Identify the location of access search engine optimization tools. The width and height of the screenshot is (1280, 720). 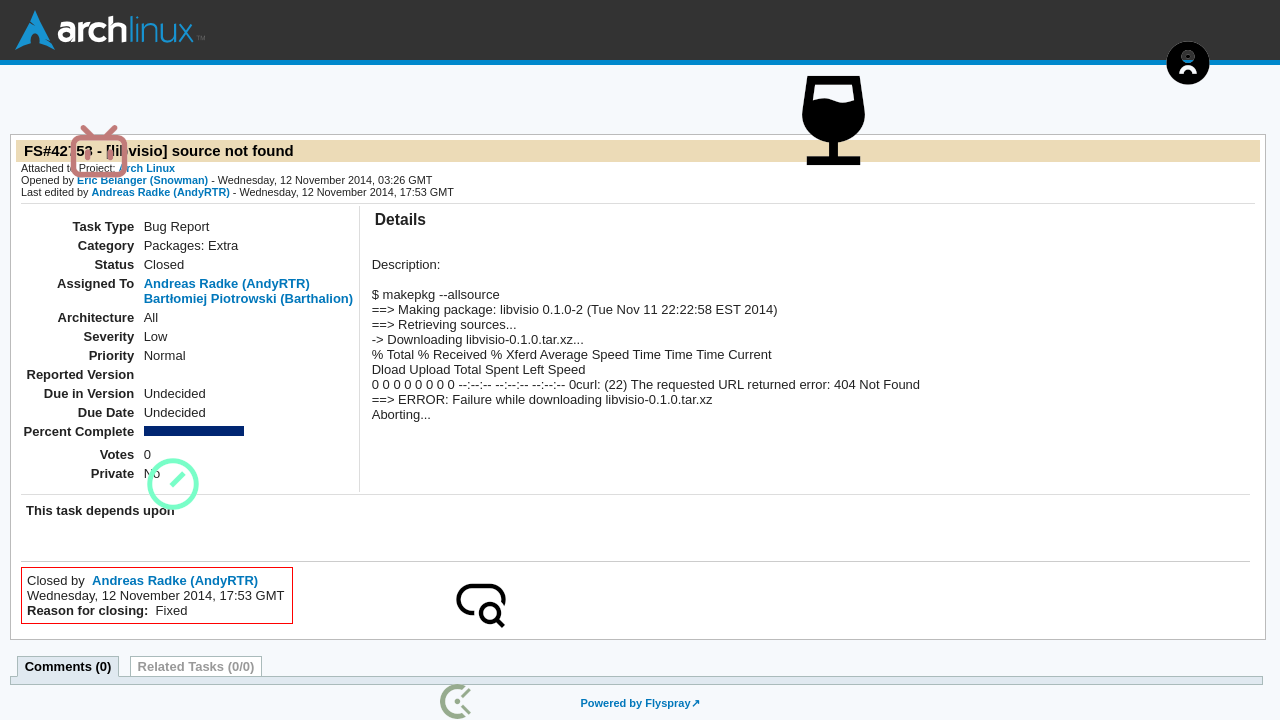
(481, 604).